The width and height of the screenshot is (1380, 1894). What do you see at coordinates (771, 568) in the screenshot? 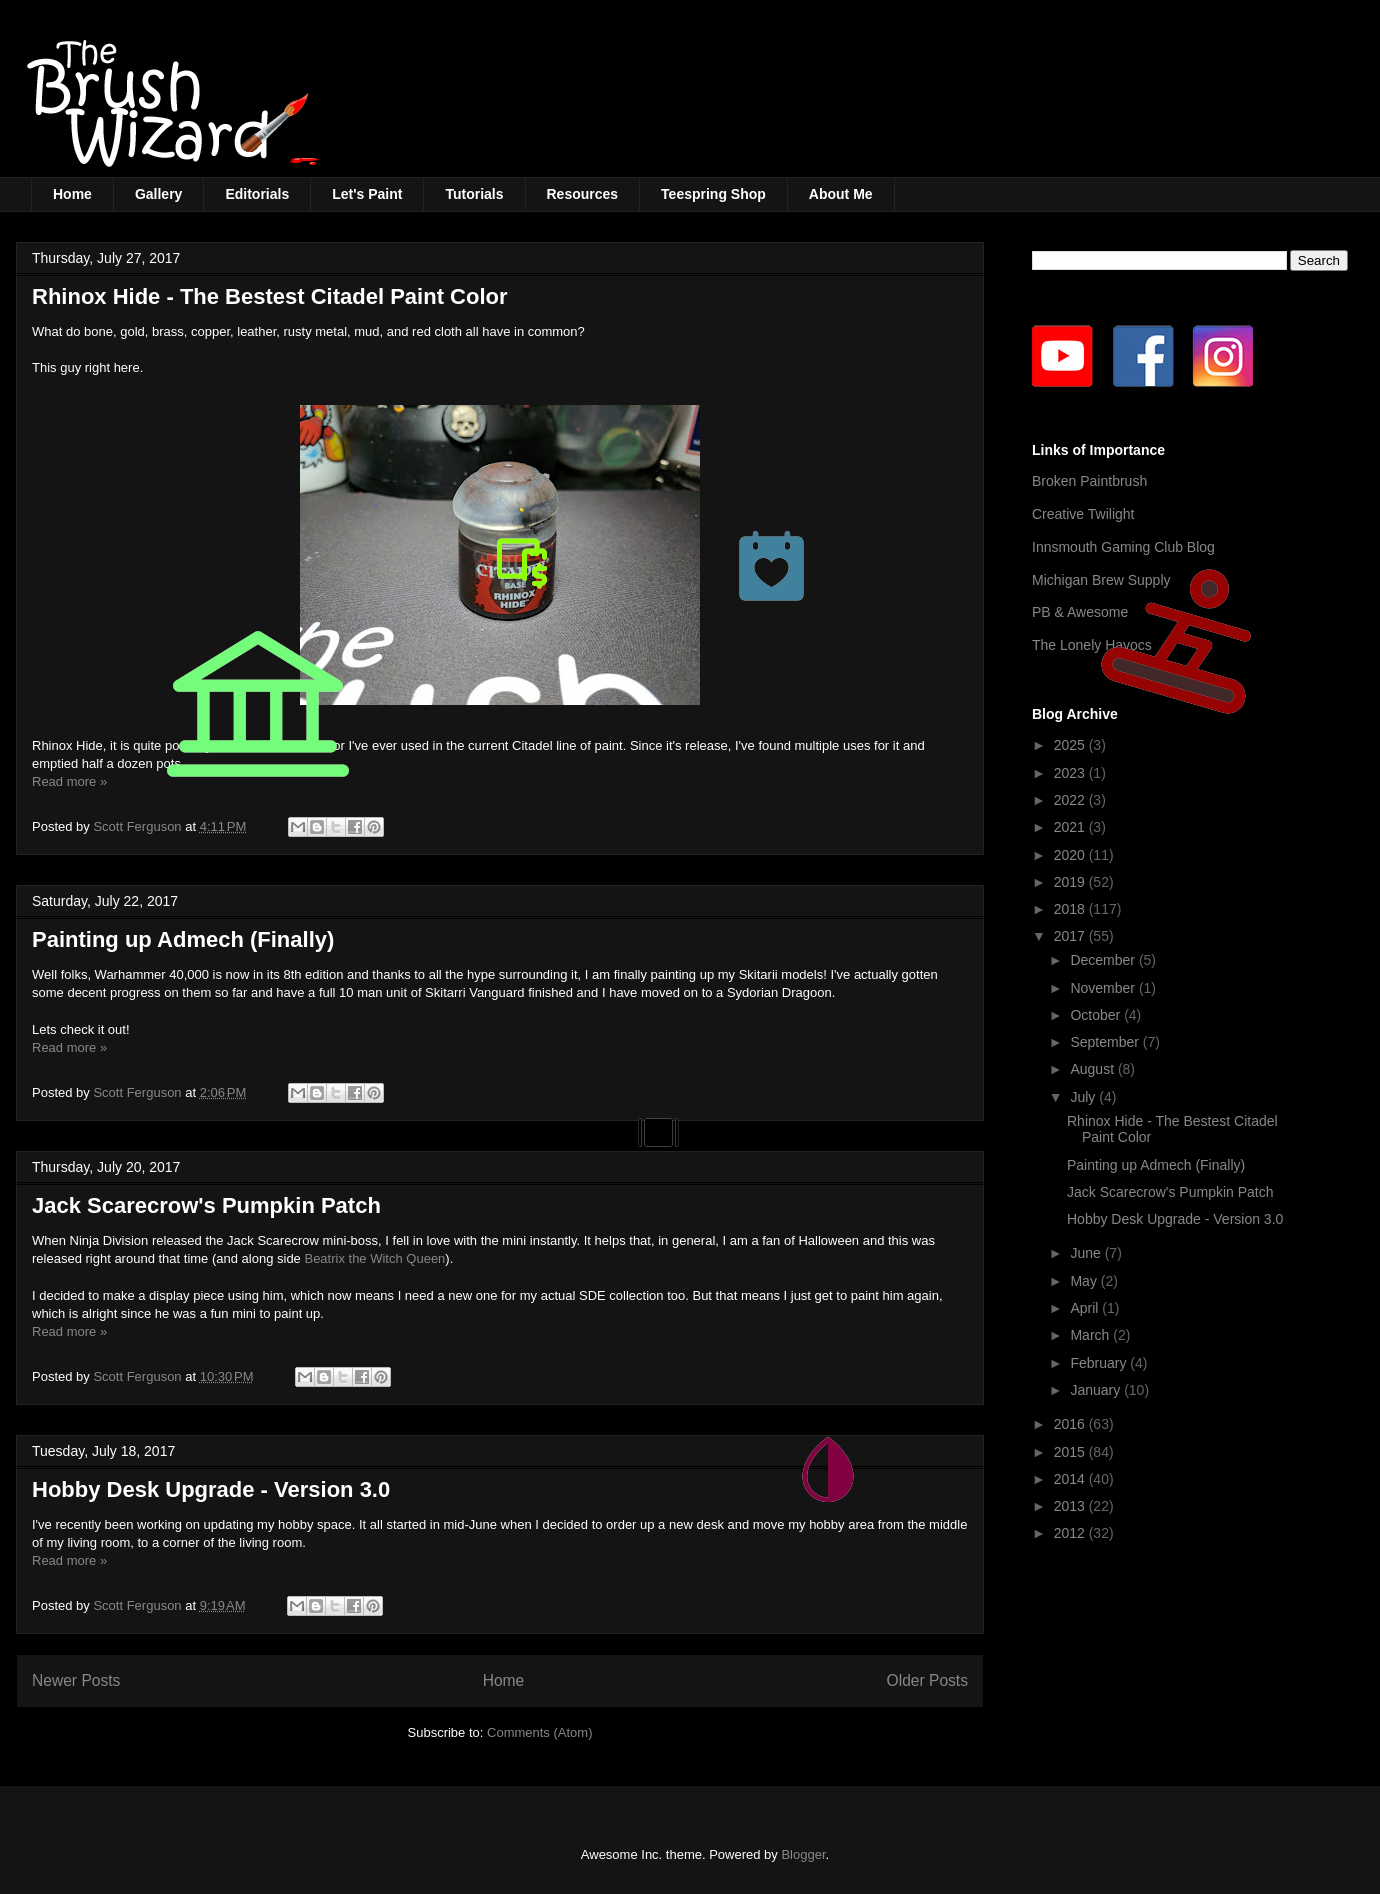
I see `view favorite or saved dates` at bounding box center [771, 568].